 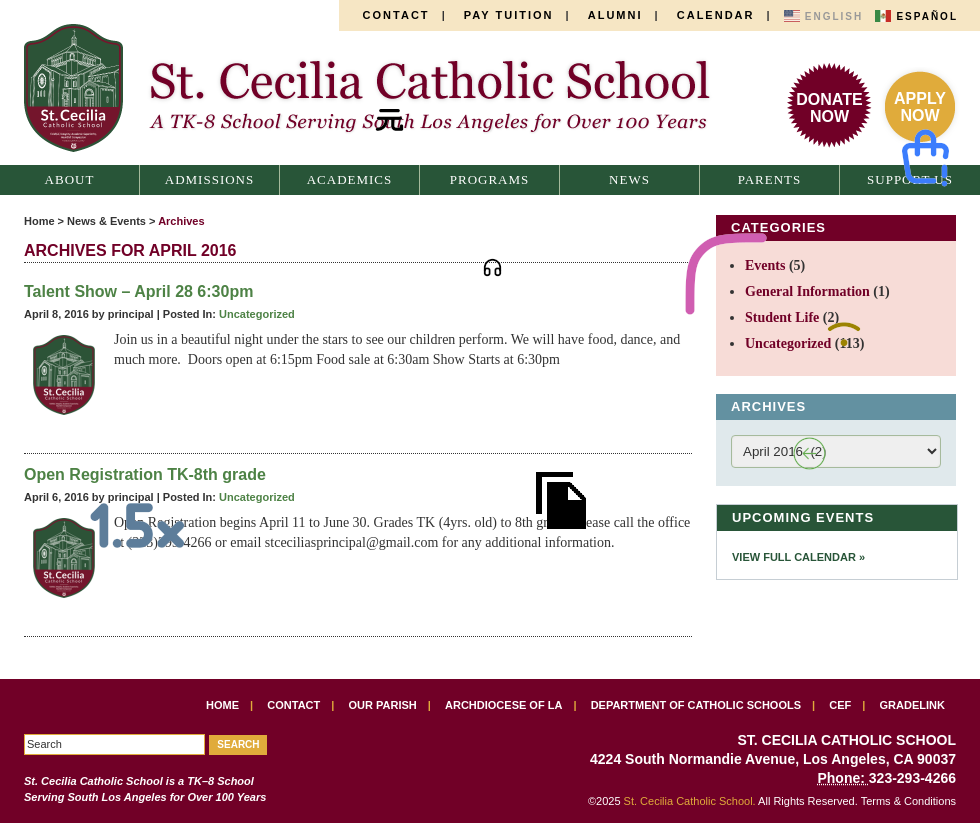 What do you see at coordinates (492, 267) in the screenshot?
I see `access audio or music settings` at bounding box center [492, 267].